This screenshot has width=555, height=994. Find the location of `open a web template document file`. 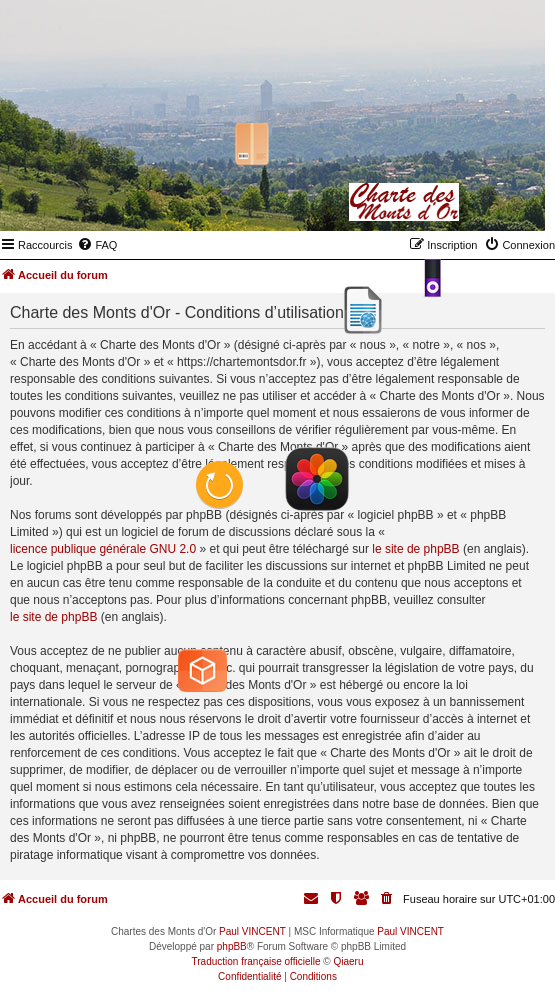

open a web template document file is located at coordinates (363, 310).